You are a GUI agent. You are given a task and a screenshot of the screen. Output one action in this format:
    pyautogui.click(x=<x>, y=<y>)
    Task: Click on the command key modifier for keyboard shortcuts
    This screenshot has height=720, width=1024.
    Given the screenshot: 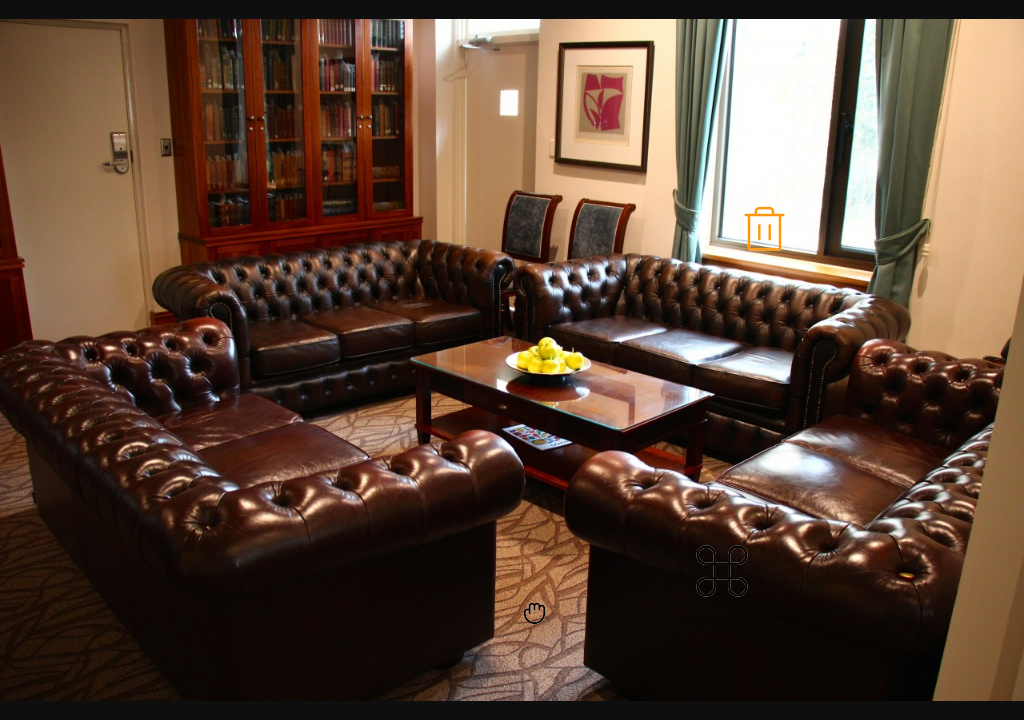 What is the action you would take?
    pyautogui.click(x=722, y=571)
    